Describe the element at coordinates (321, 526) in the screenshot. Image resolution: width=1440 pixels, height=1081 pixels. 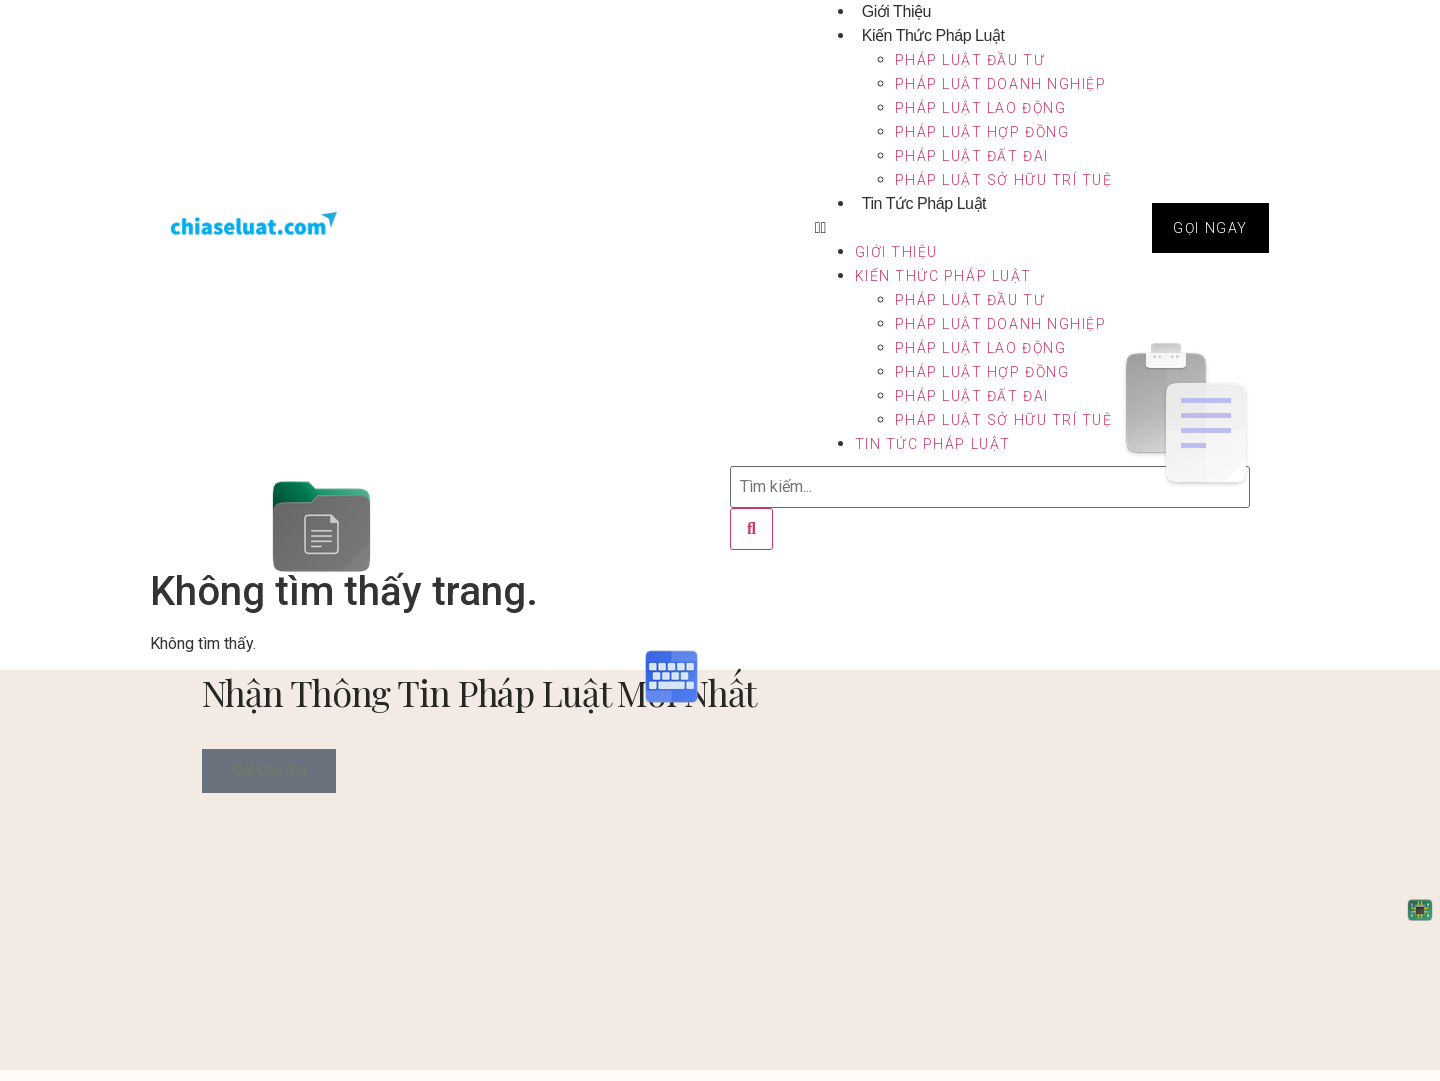
I see `open your documents folder` at that location.